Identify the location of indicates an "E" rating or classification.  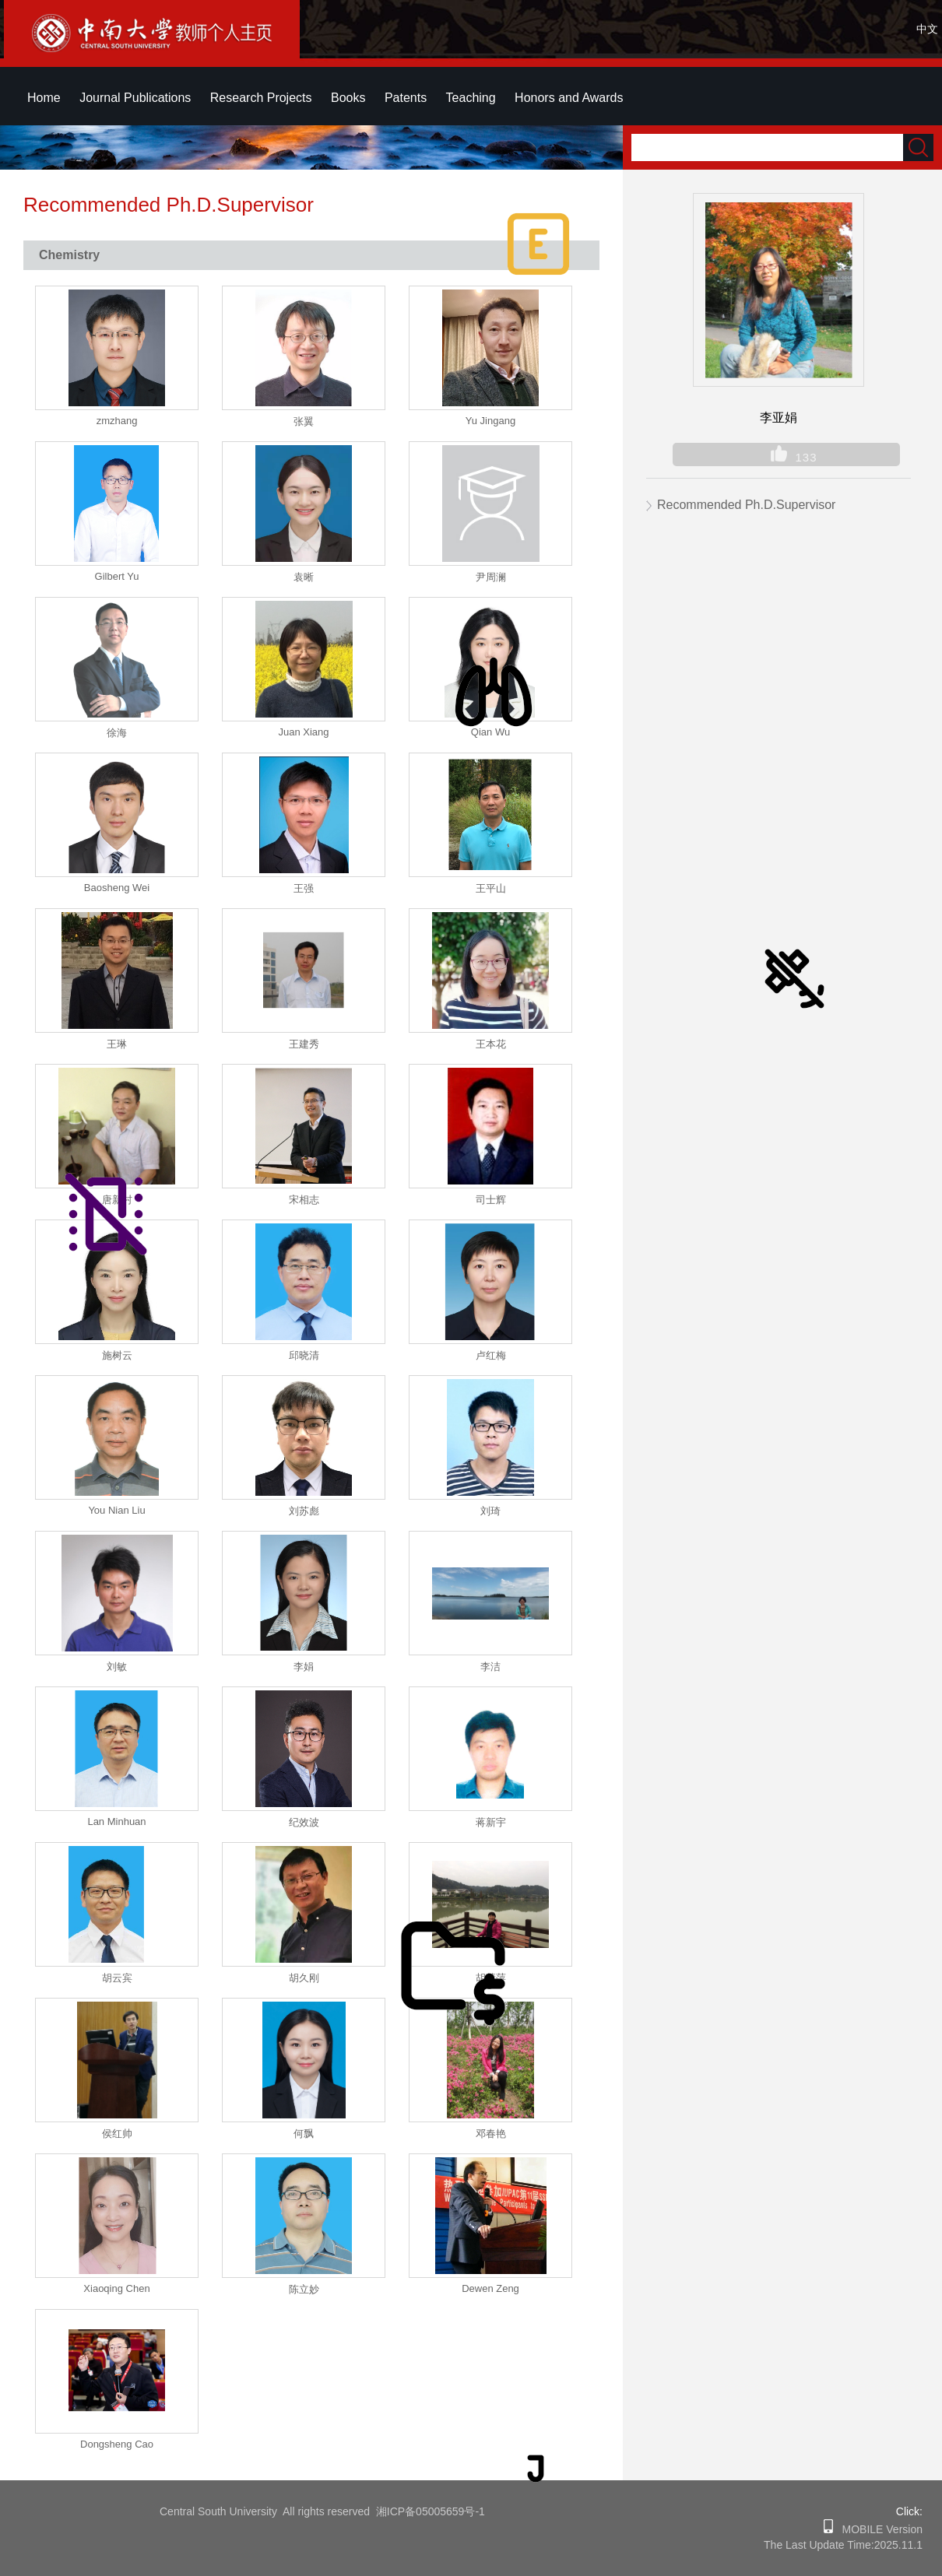
(538, 244).